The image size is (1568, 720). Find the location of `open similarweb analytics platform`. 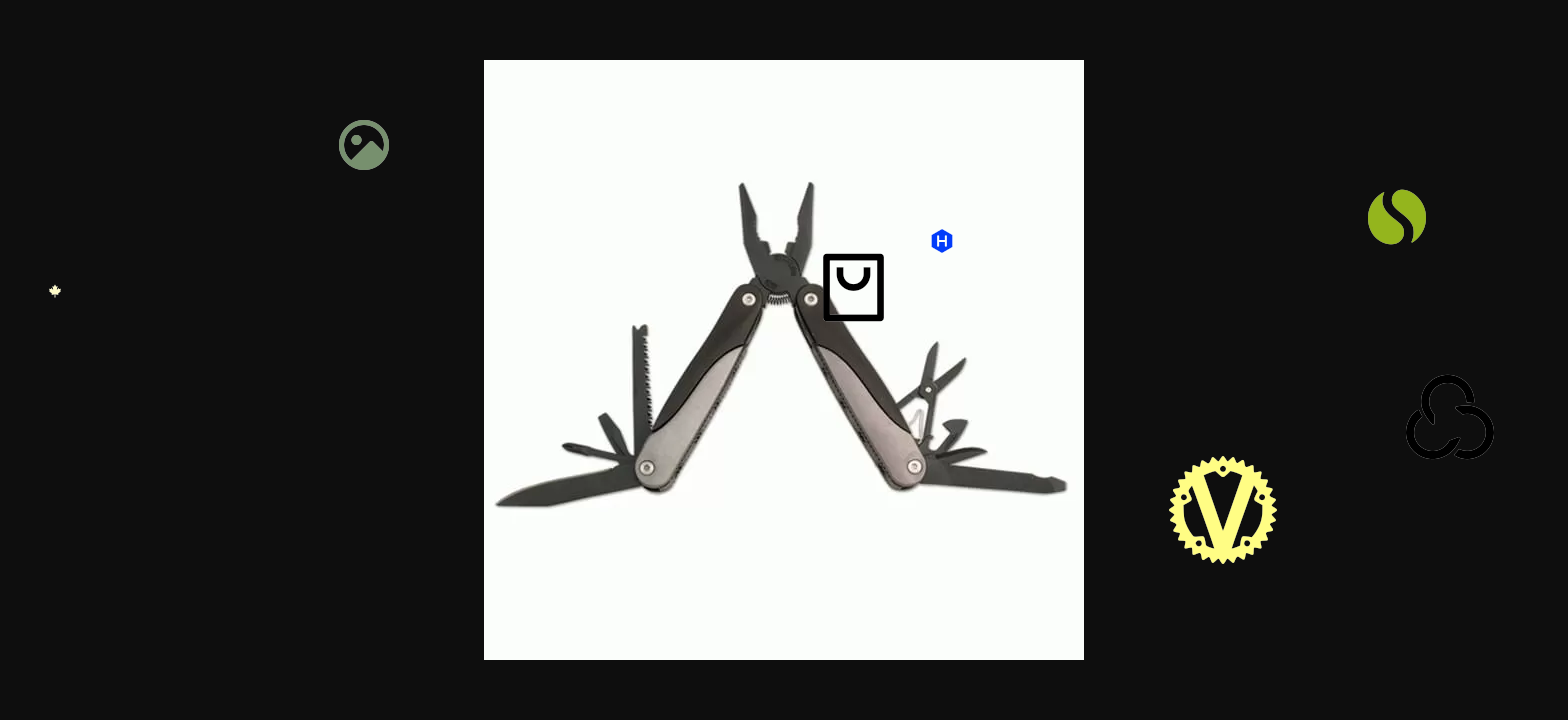

open similarweb analytics platform is located at coordinates (1397, 217).